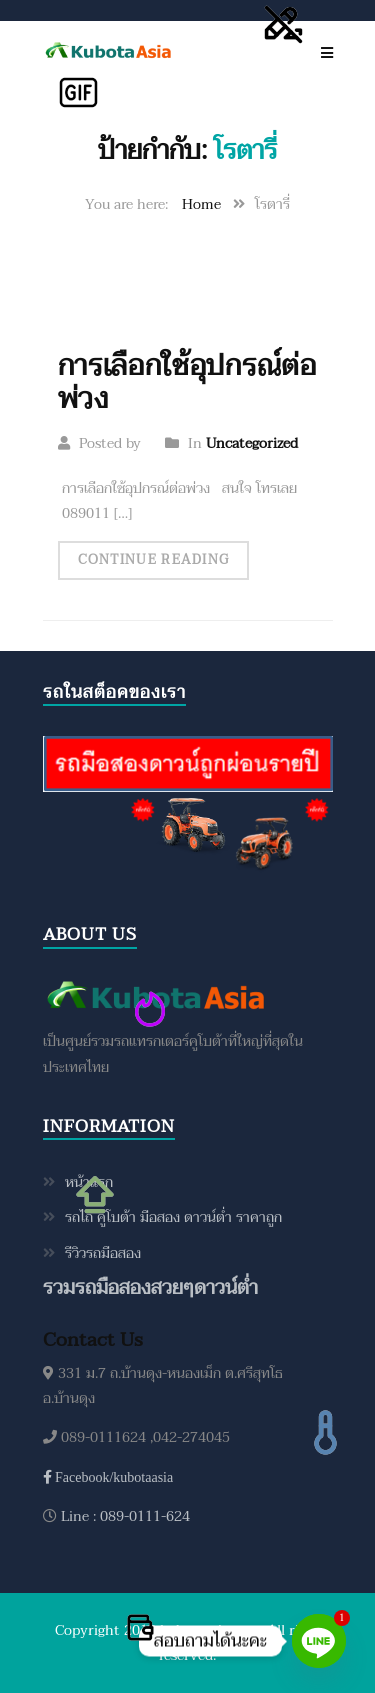 The width and height of the screenshot is (375, 1693). What do you see at coordinates (95, 1196) in the screenshot?
I see `upload a file or content` at bounding box center [95, 1196].